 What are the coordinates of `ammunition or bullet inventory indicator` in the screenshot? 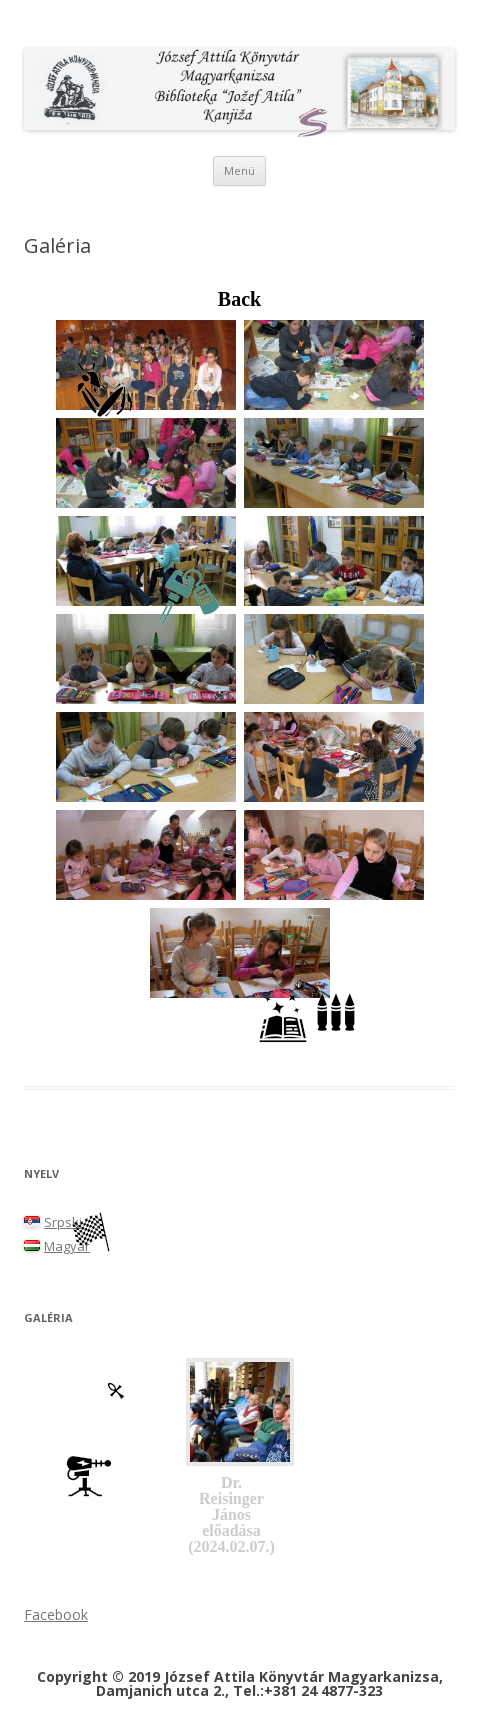 It's located at (336, 1012).